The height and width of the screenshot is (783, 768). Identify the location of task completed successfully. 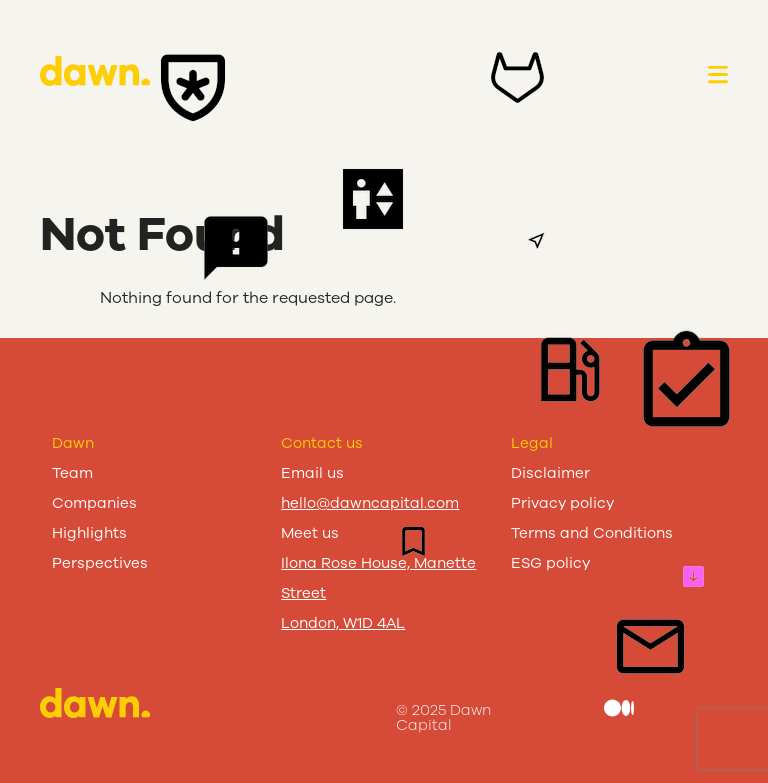
(686, 383).